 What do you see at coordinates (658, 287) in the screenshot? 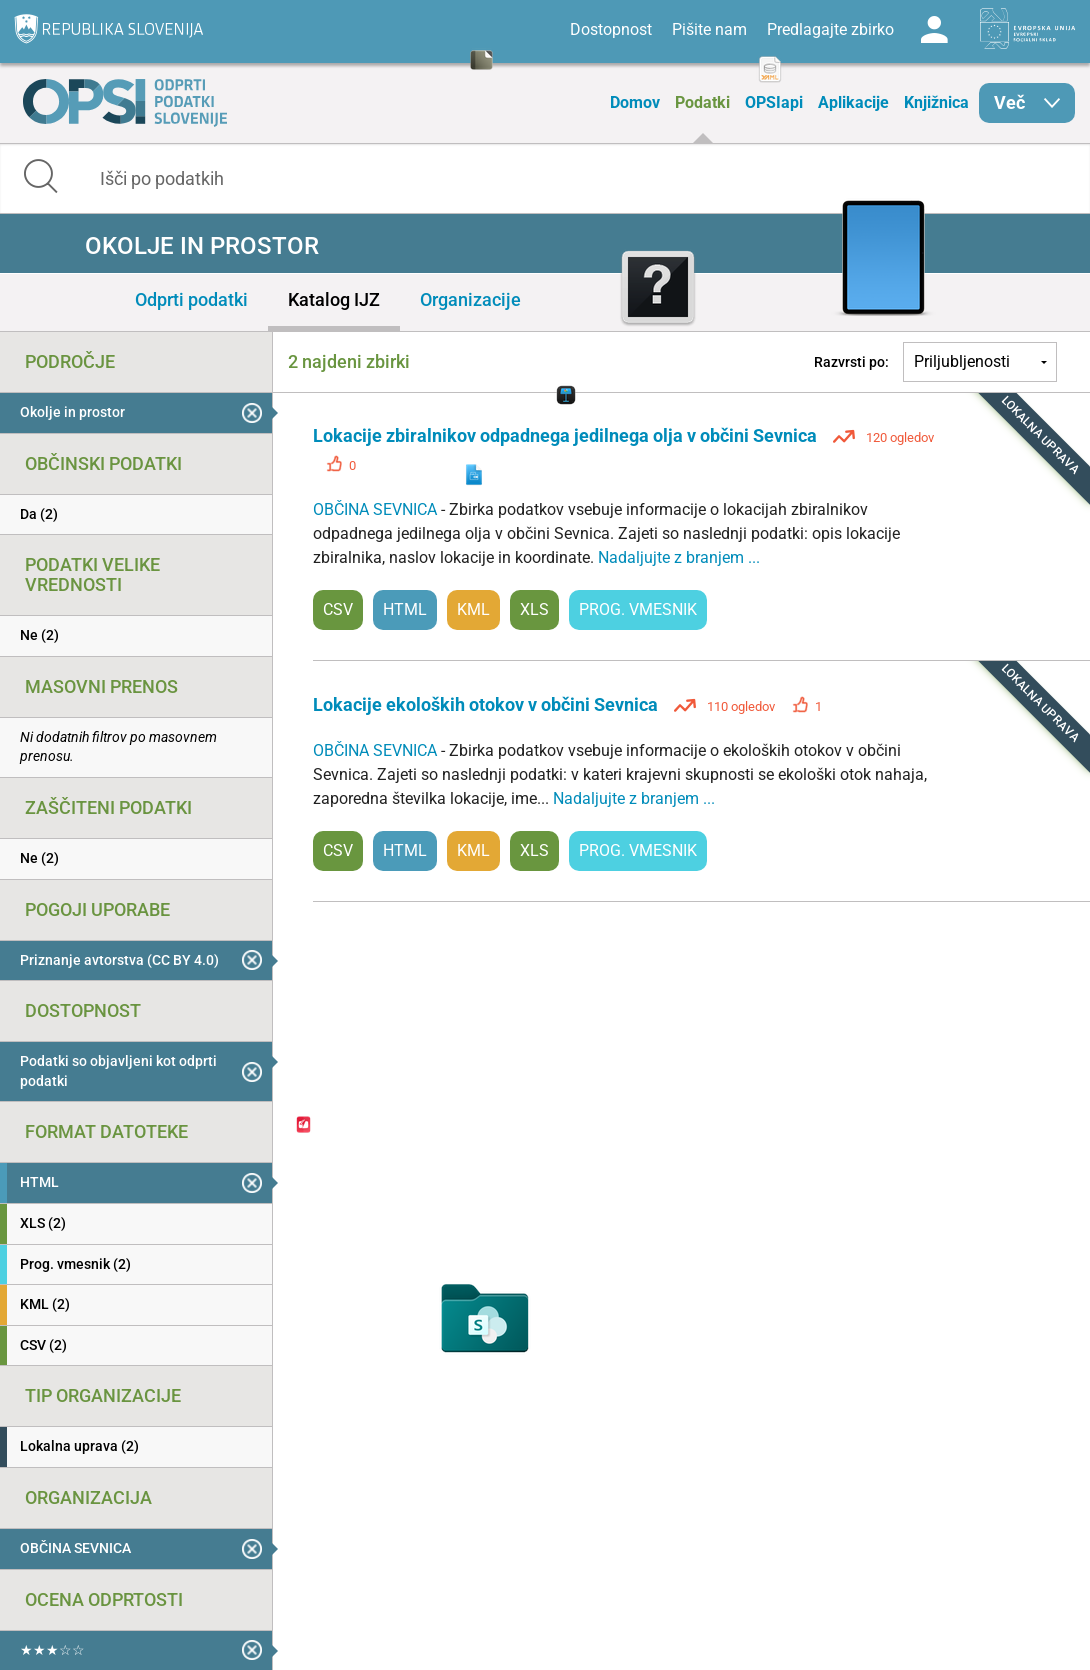
I see `indicates missing or unavailable media file` at bounding box center [658, 287].